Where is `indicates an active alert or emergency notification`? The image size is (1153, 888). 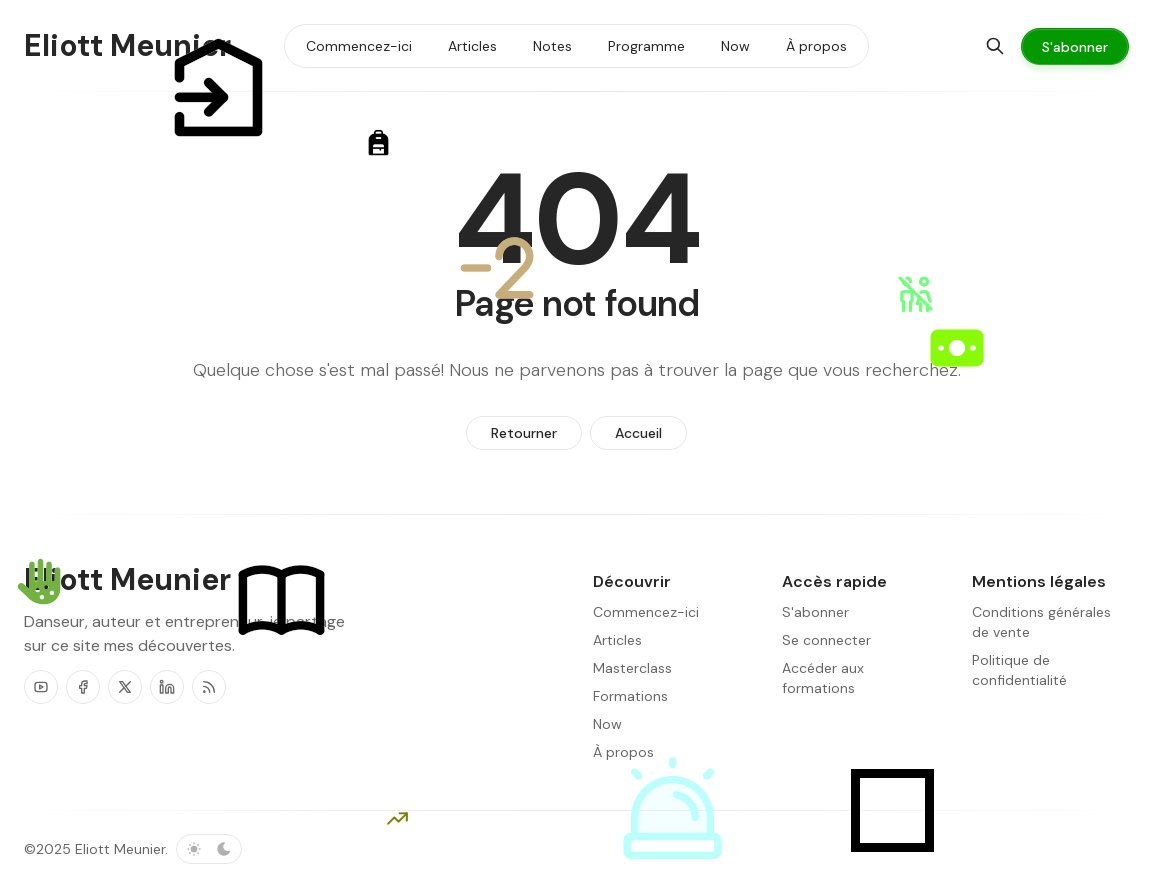 indicates an active alert or emergency notification is located at coordinates (672, 817).